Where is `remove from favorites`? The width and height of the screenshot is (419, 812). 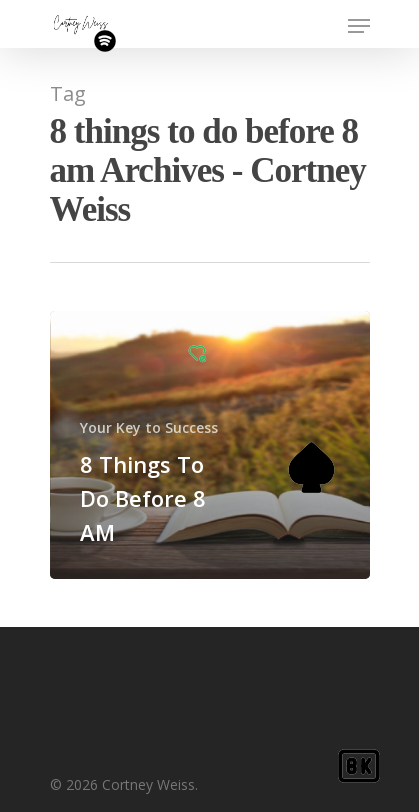 remove from favorites is located at coordinates (197, 353).